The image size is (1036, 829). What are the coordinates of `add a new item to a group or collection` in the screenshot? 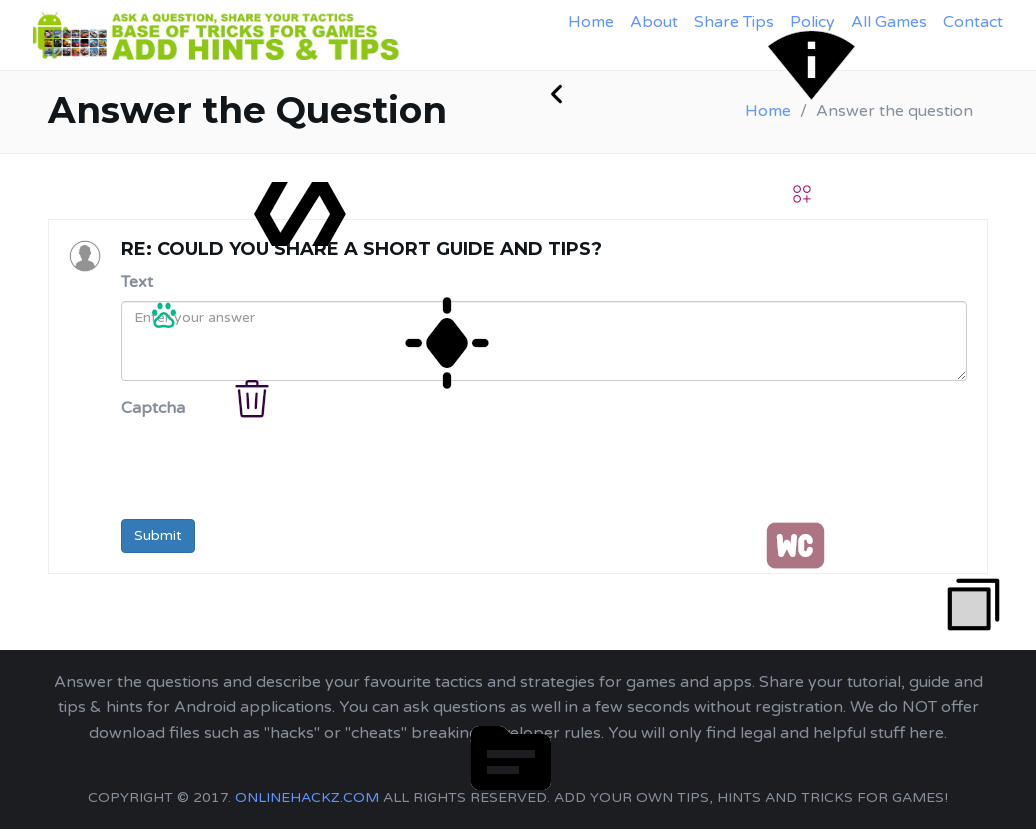 It's located at (802, 194).